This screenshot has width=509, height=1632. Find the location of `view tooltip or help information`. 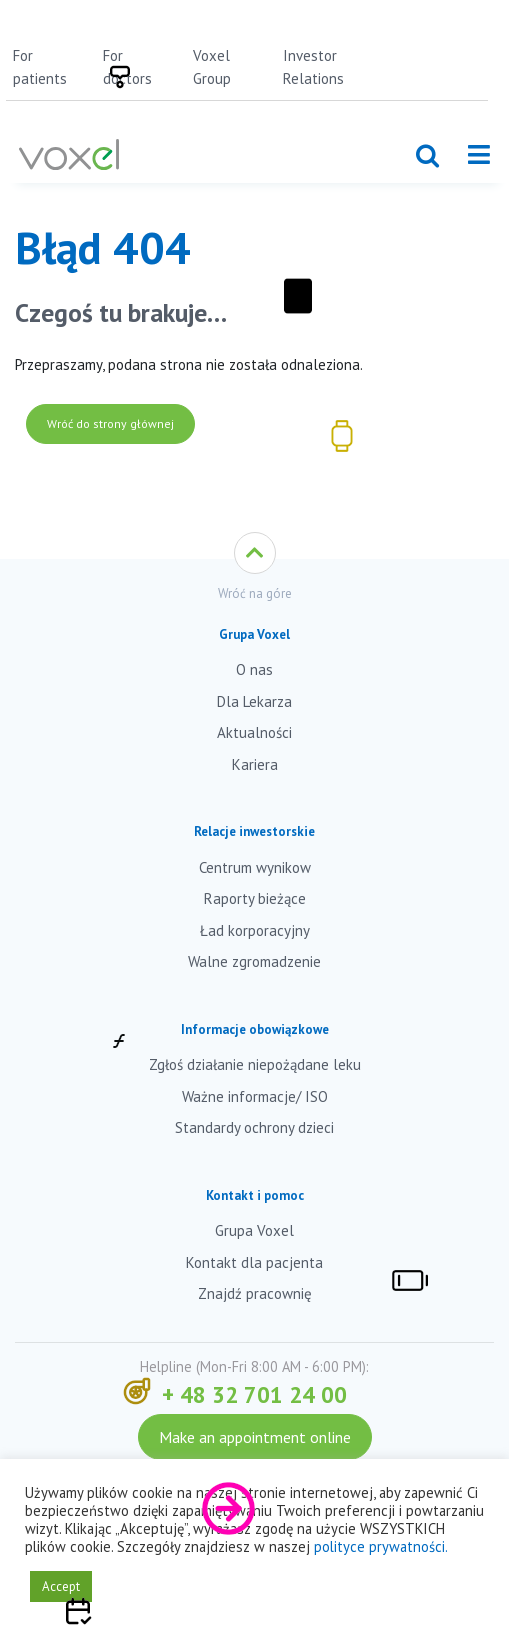

view tooltip or help information is located at coordinates (120, 77).